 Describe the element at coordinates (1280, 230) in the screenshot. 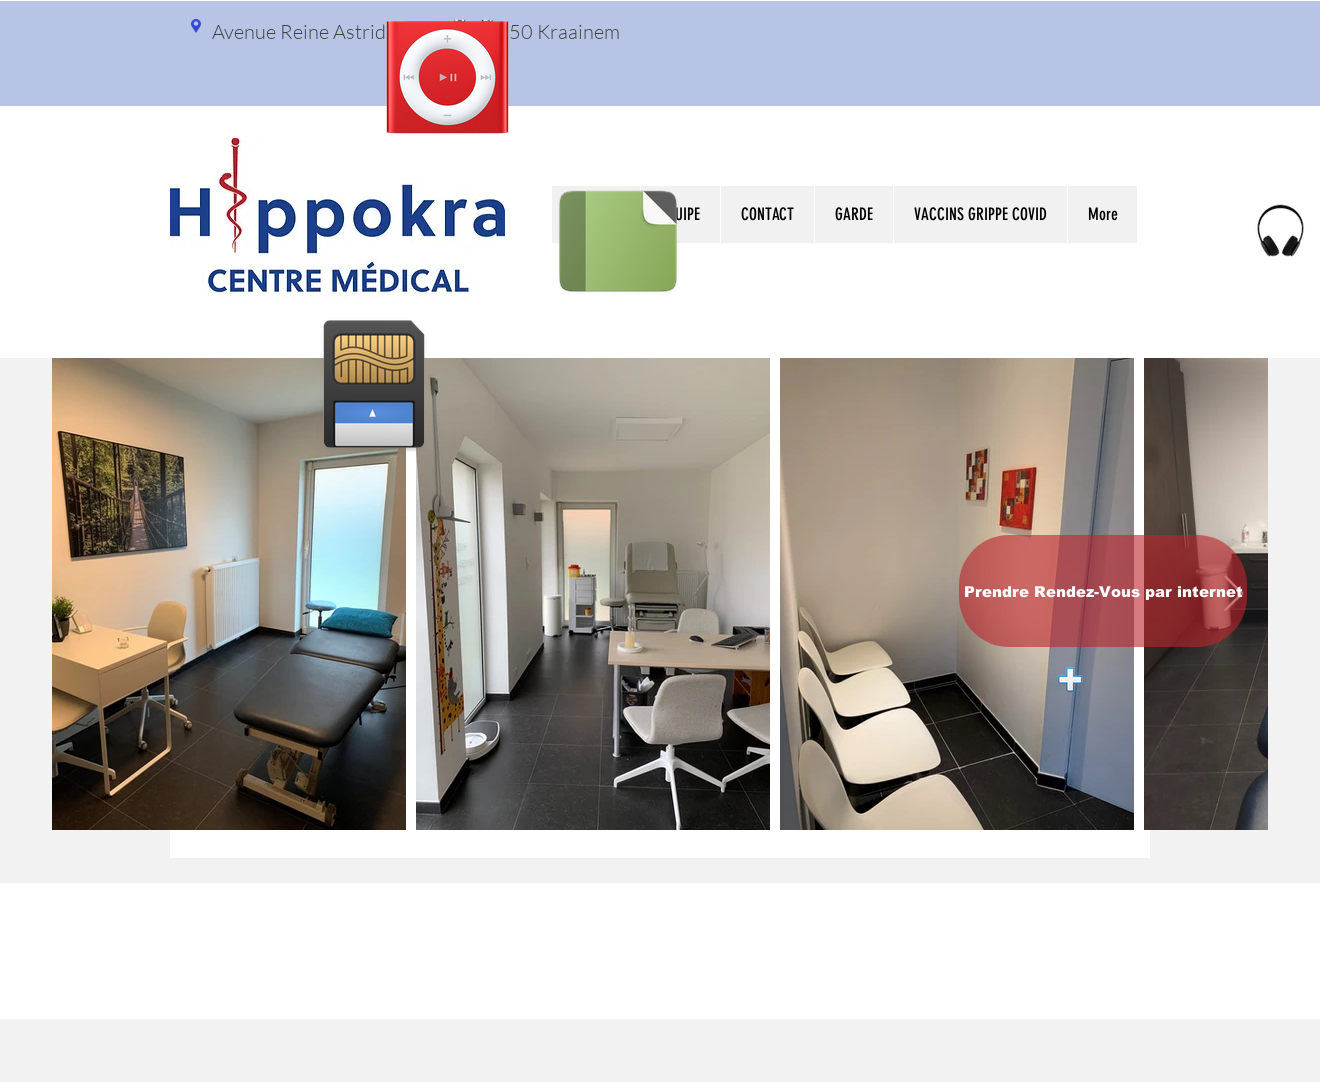

I see `connect bluetooth headphones` at that location.